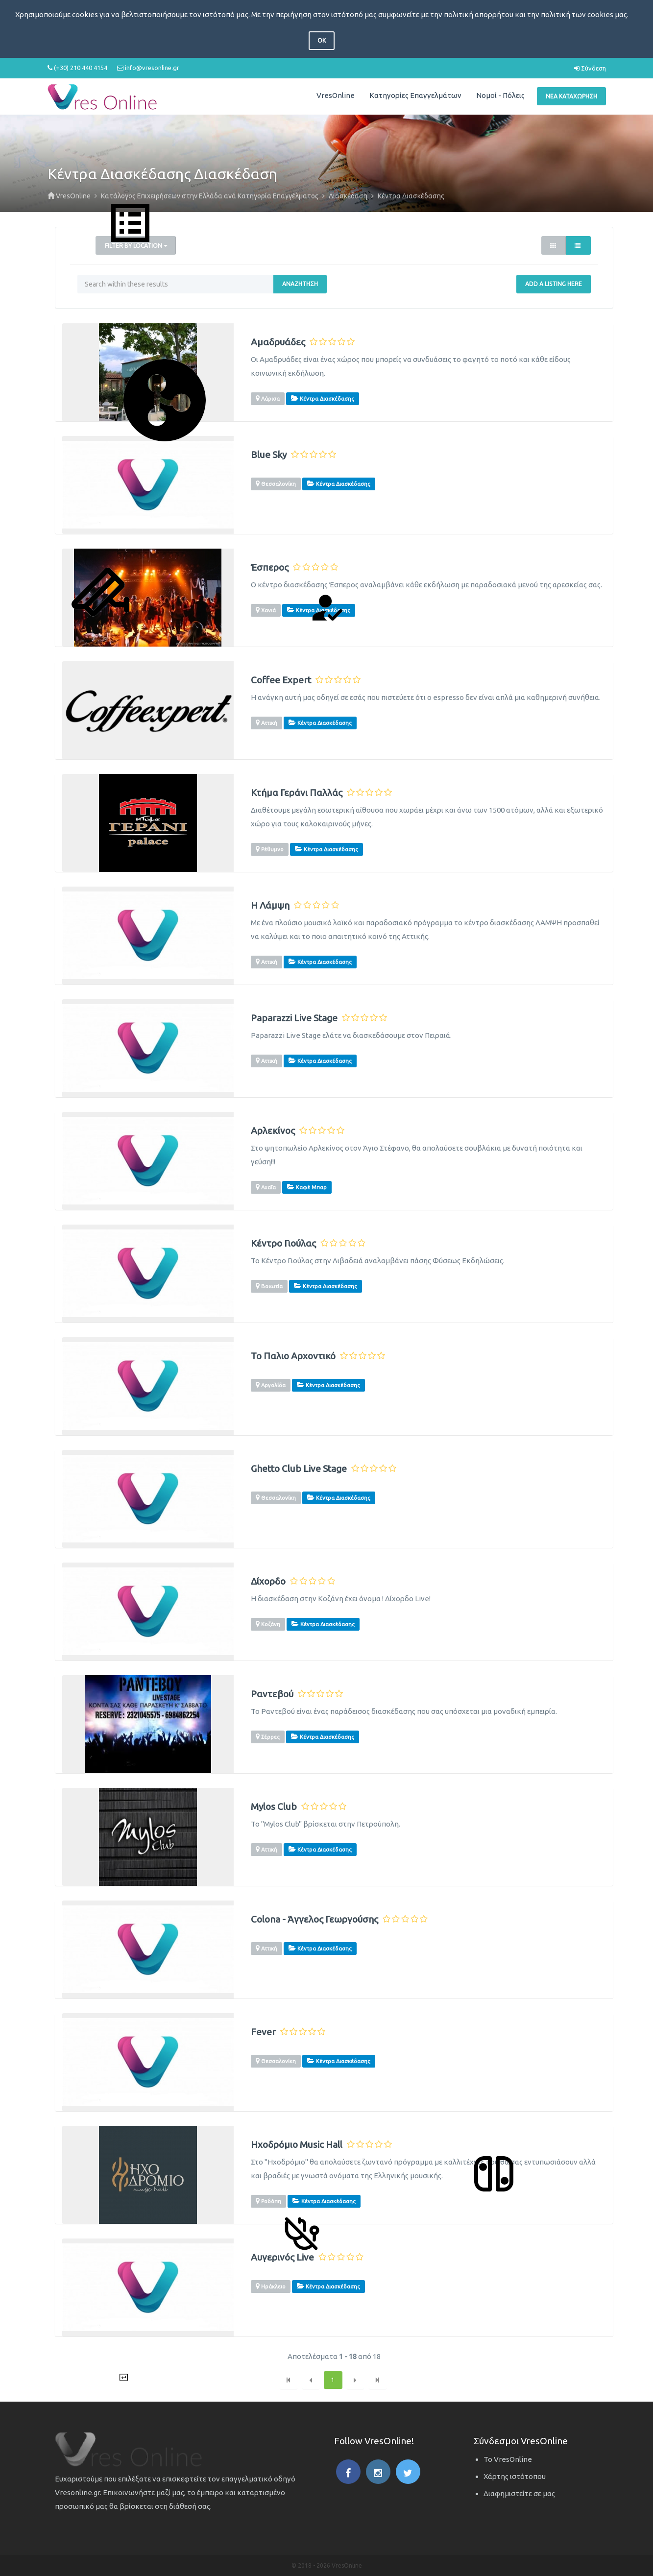 The height and width of the screenshot is (2576, 653). I want to click on indicates a merged pull request in your activity feed, so click(165, 400).